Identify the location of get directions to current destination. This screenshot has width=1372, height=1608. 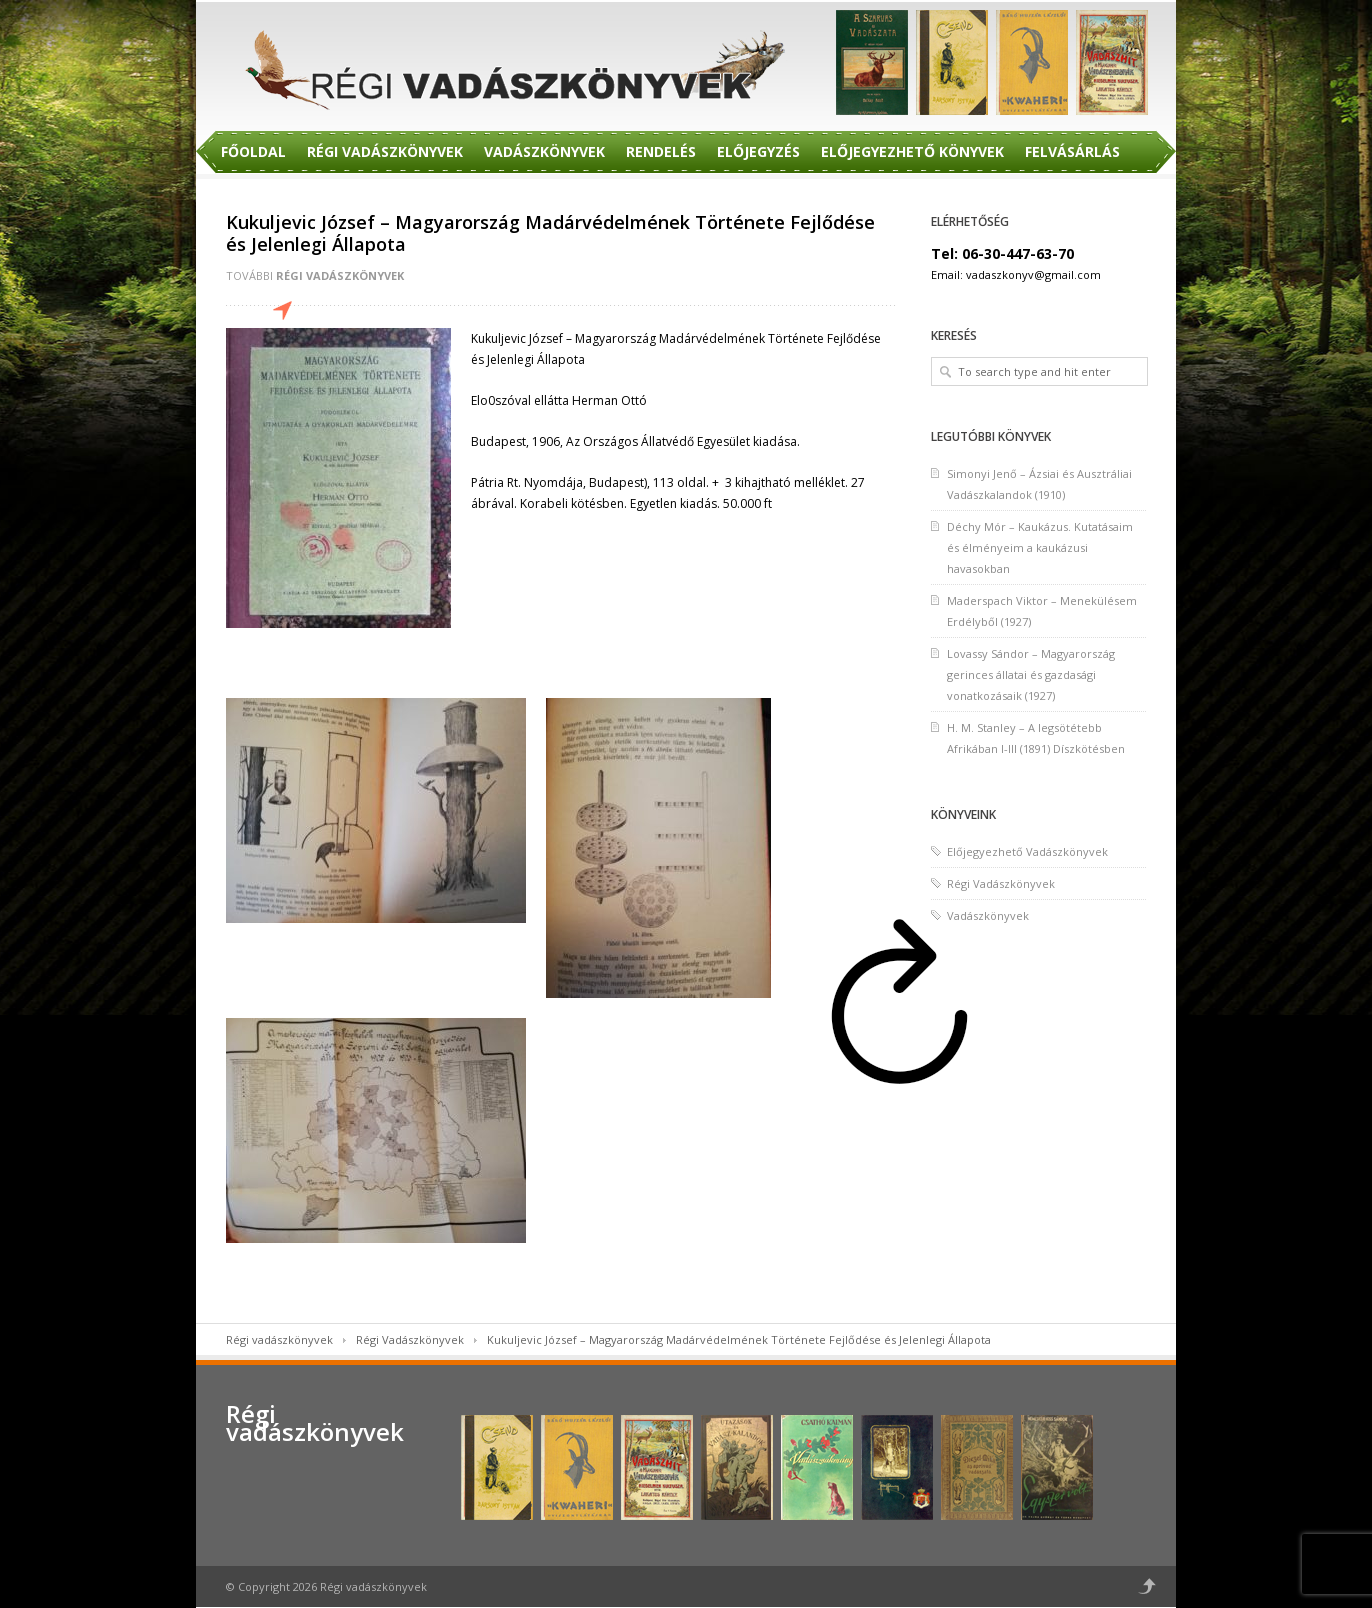
(282, 310).